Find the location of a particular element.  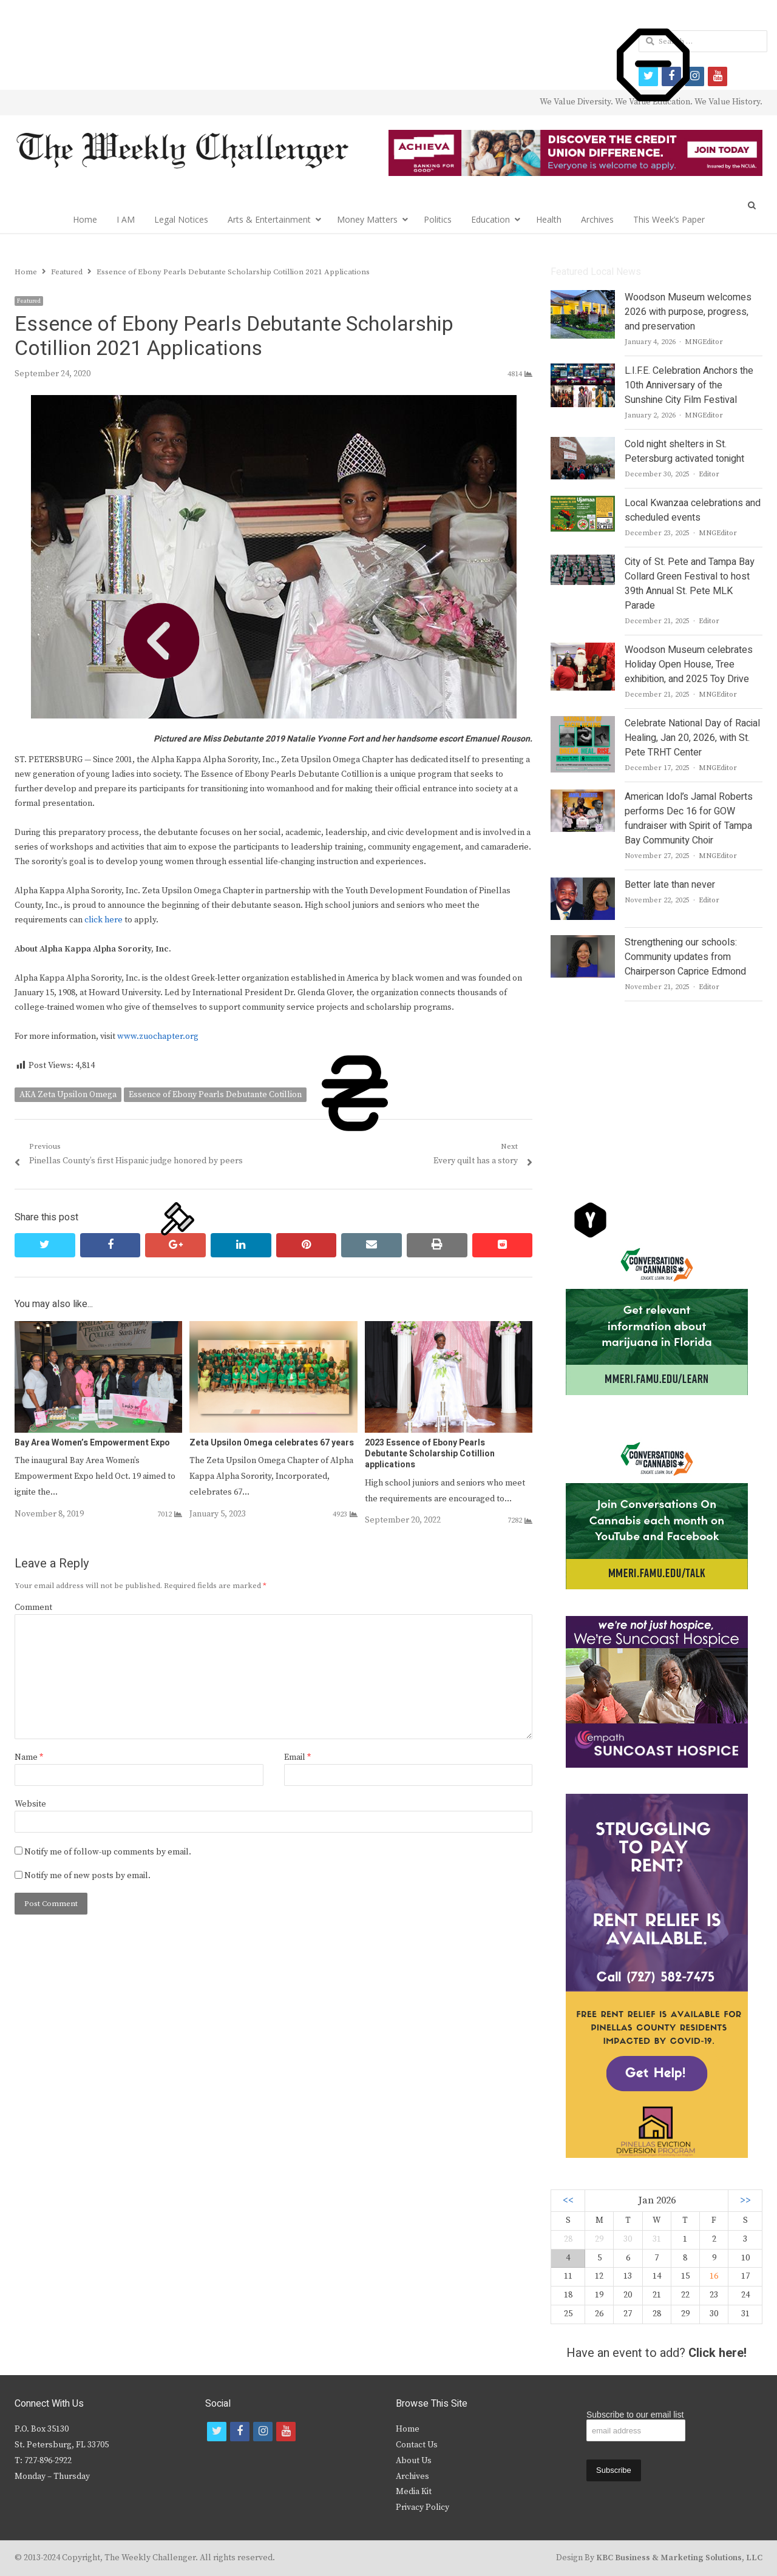

go back to the previous screen is located at coordinates (161, 641).